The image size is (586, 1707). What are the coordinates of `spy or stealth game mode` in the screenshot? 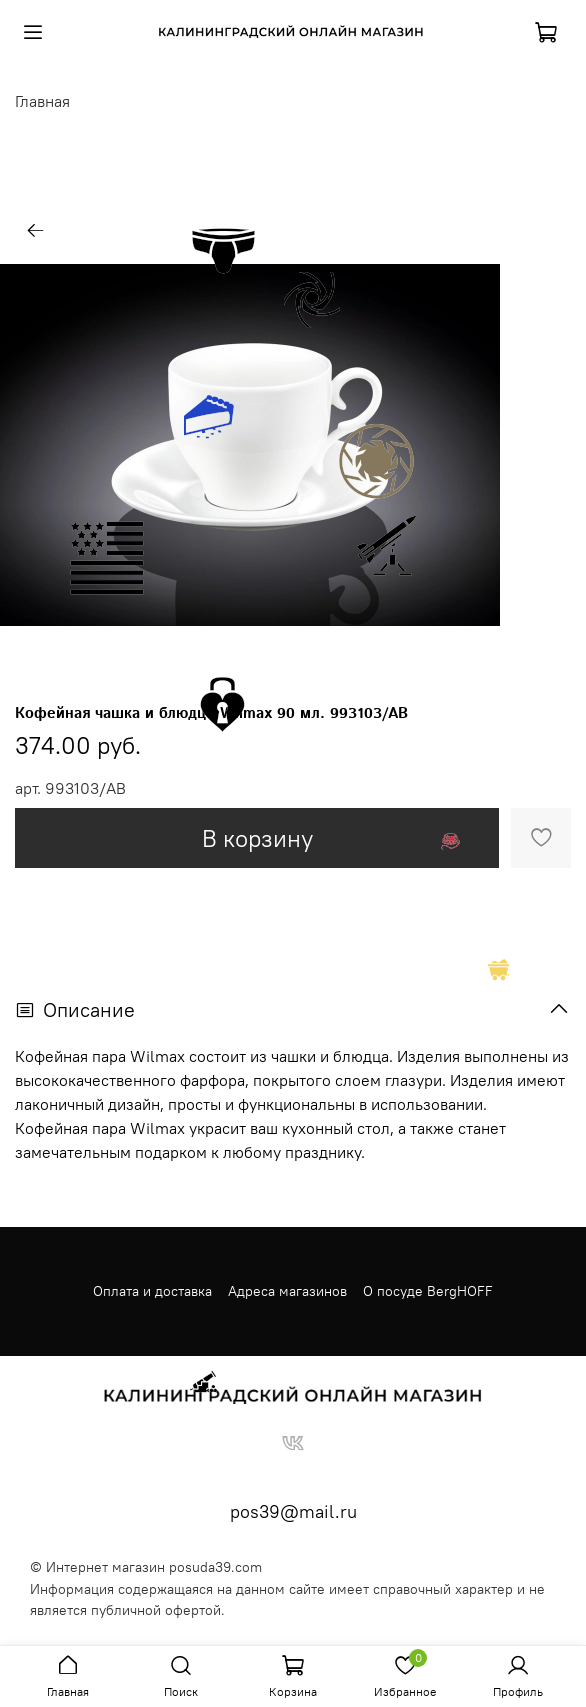 It's located at (312, 300).